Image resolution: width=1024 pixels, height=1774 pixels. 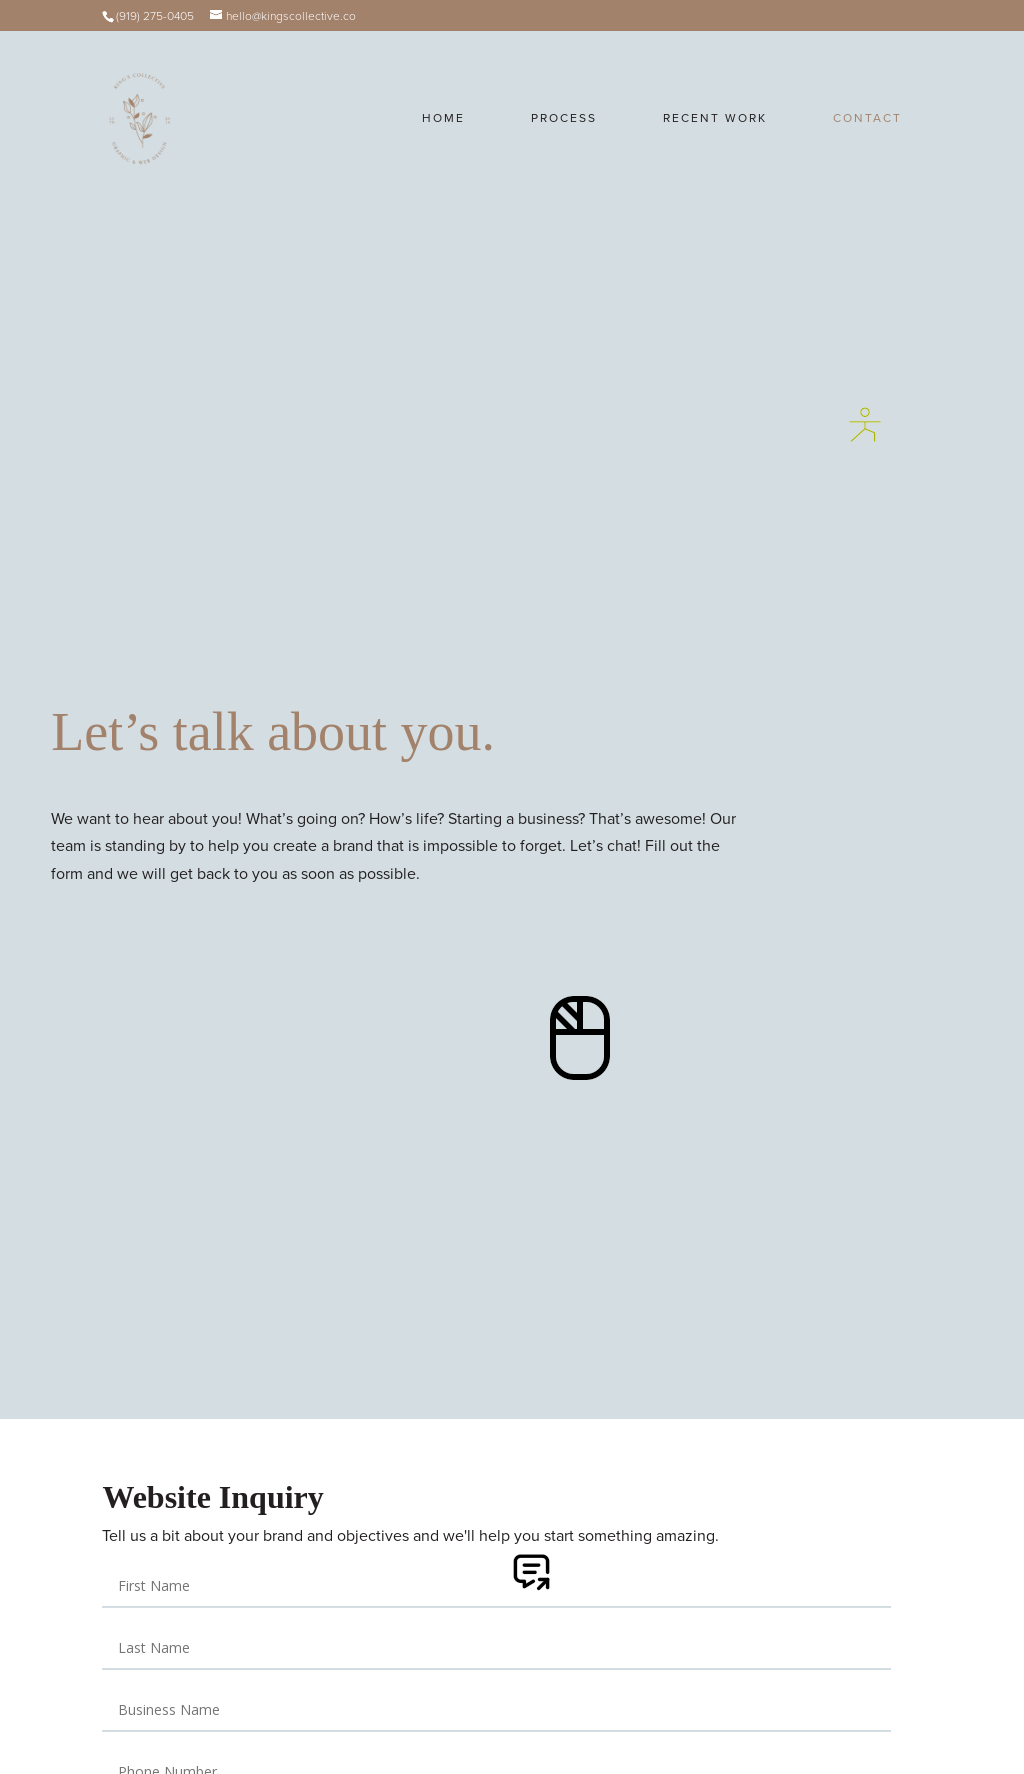 What do you see at coordinates (865, 426) in the screenshot?
I see `access tai chi or meditation exercises` at bounding box center [865, 426].